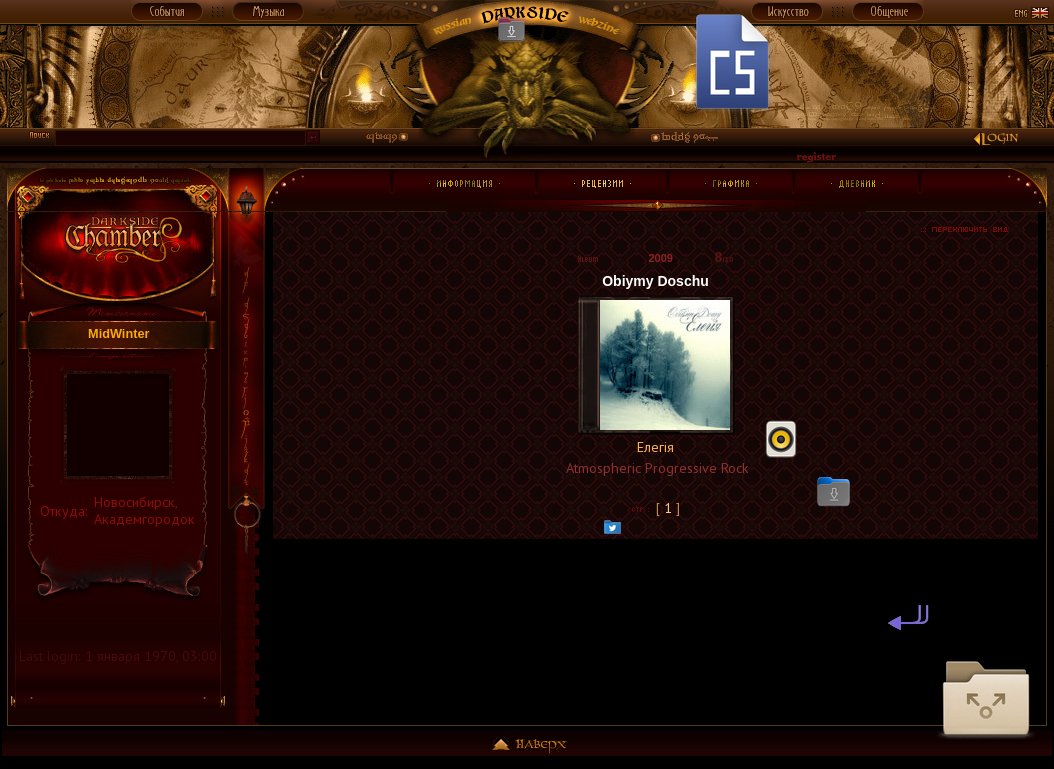 This screenshot has height=769, width=1054. What do you see at coordinates (732, 63) in the screenshot?
I see `a CoffeeScript source code file` at bounding box center [732, 63].